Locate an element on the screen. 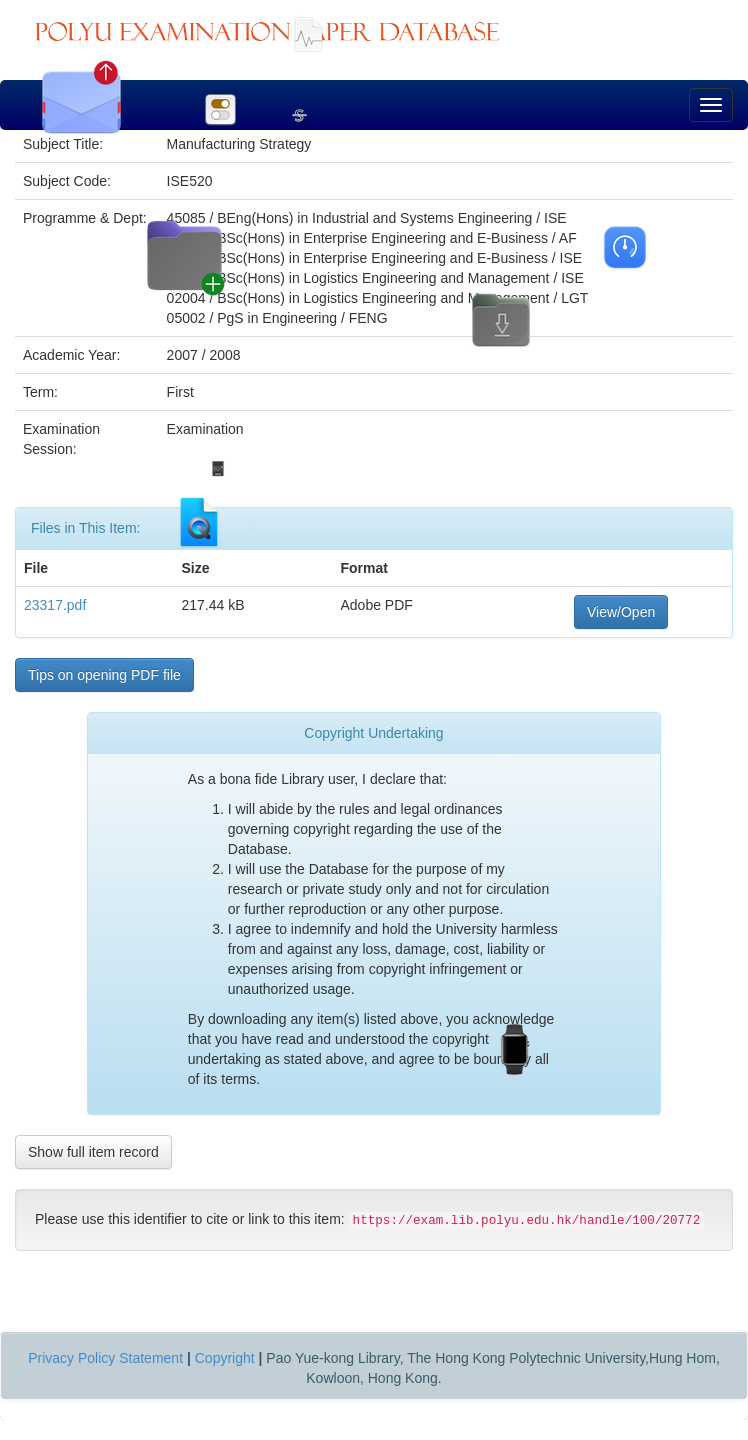  open system tweaks or settings customization is located at coordinates (220, 109).